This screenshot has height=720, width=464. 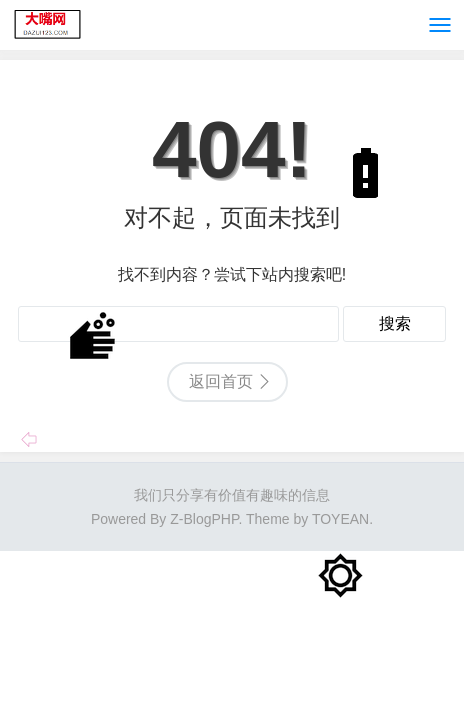 I want to click on indicates low battery warning, so click(x=366, y=173).